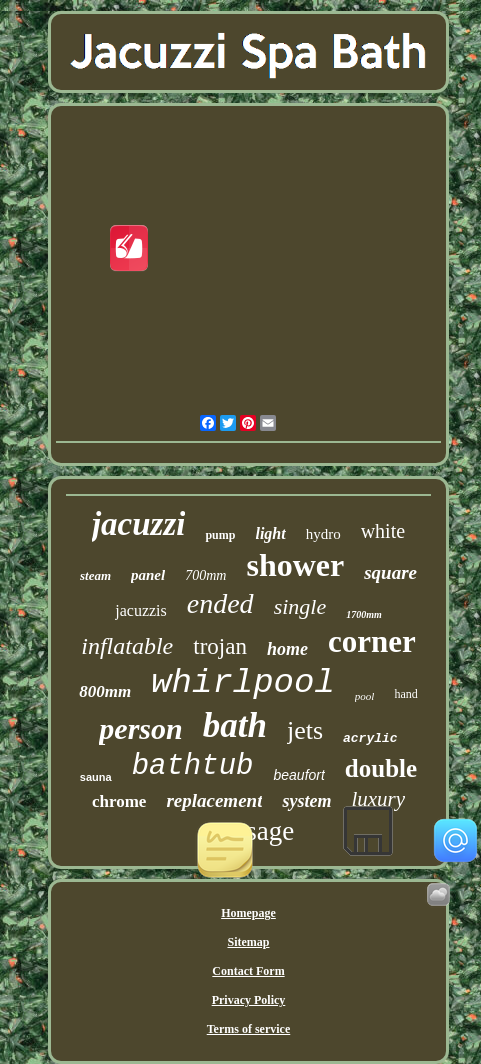 The height and width of the screenshot is (1064, 481). What do you see at coordinates (455, 840) in the screenshot?
I see `open the character map application` at bounding box center [455, 840].